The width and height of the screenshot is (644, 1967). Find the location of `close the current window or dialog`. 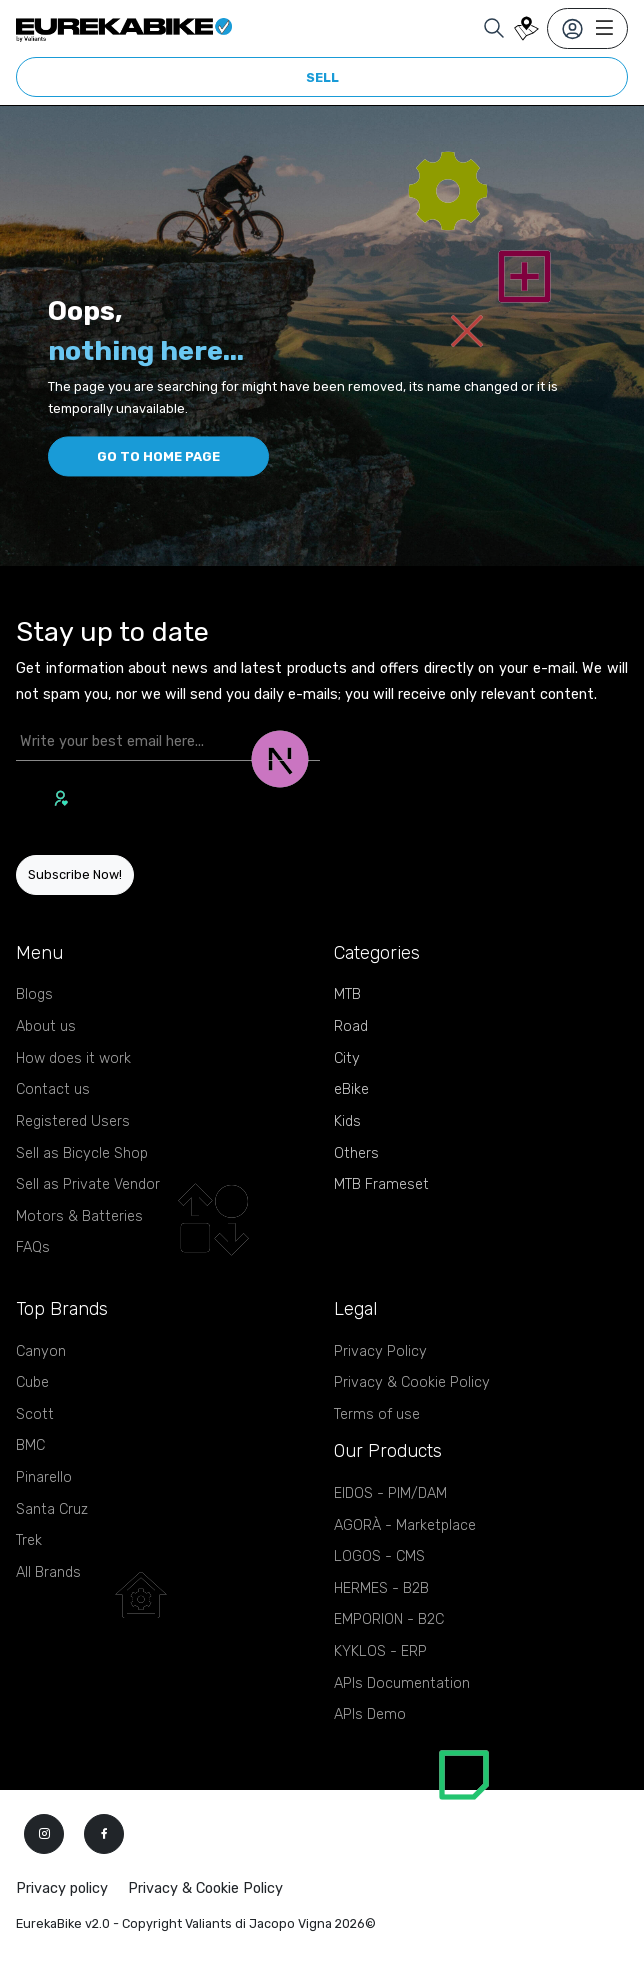

close the current window or dialog is located at coordinates (467, 331).